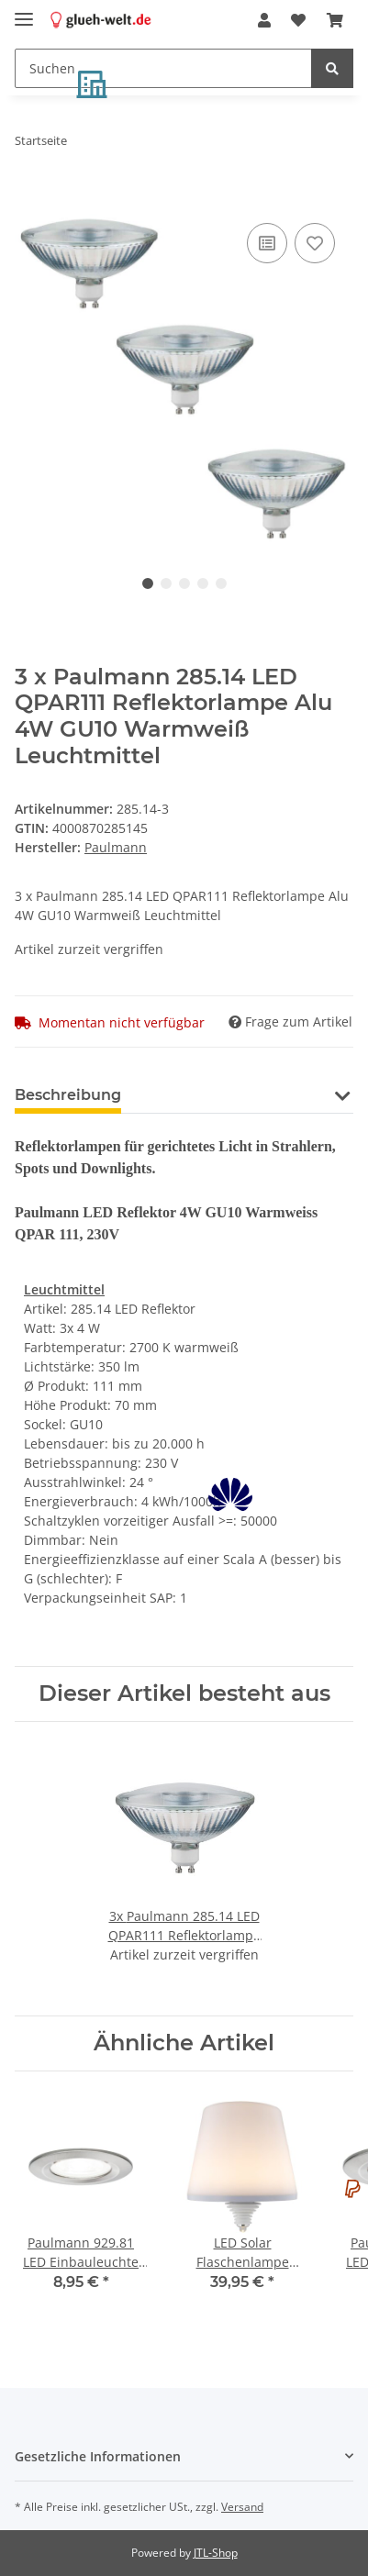  I want to click on pay with PayPal, so click(352, 2188).